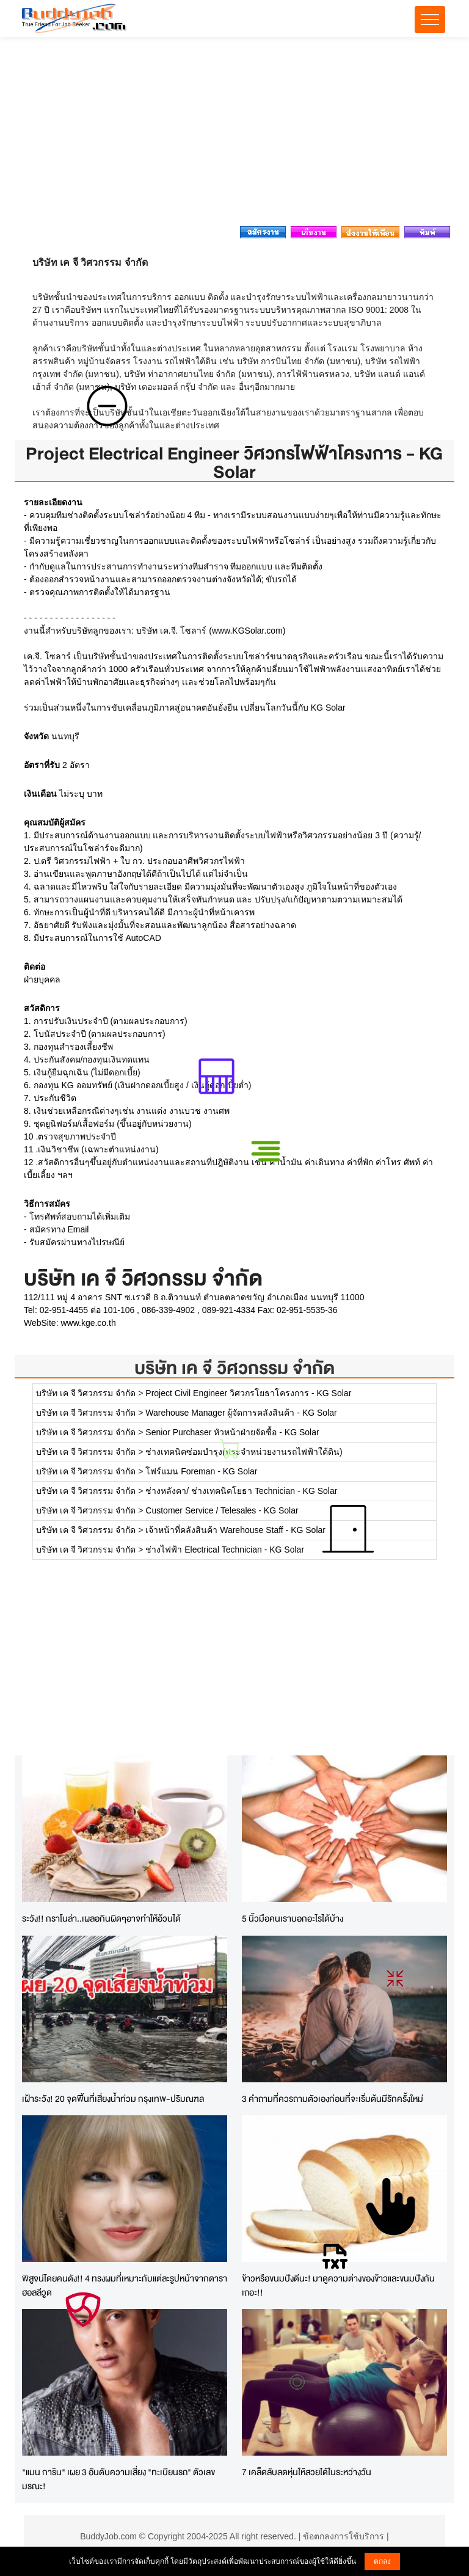 The height and width of the screenshot is (2576, 469). Describe the element at coordinates (390, 2206) in the screenshot. I see `tap or click to interact` at that location.